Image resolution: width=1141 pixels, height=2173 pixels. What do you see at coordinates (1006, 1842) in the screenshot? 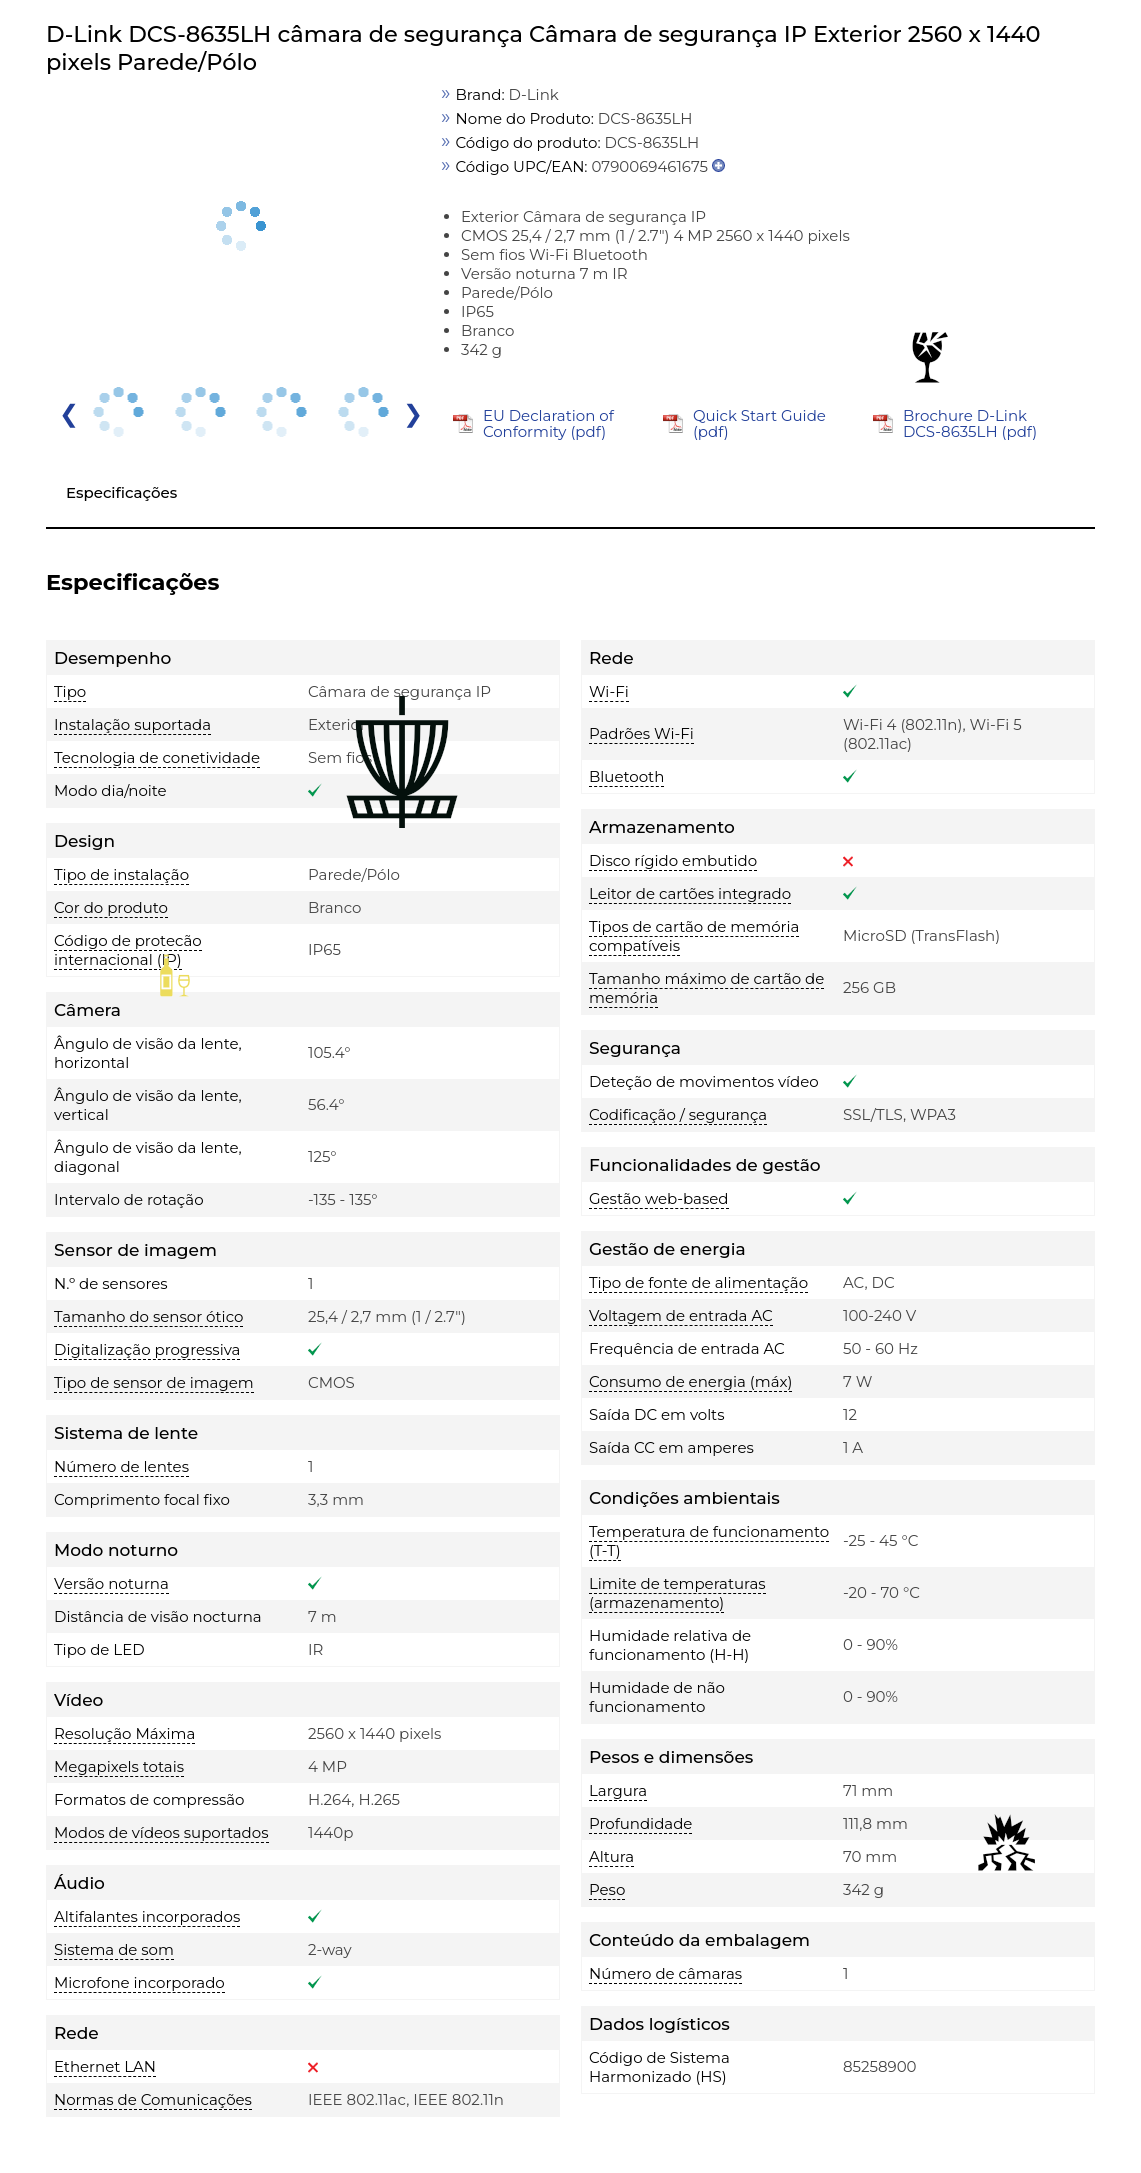
I see `indicates seismic activity or earthquake event` at bounding box center [1006, 1842].